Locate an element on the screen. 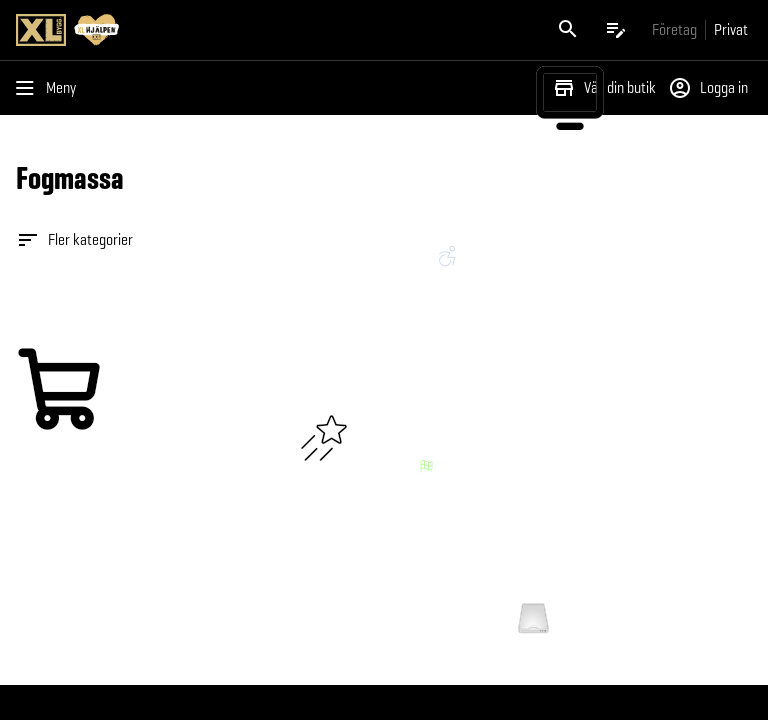 The image size is (768, 720). add to favorites or wishlist is located at coordinates (324, 438).